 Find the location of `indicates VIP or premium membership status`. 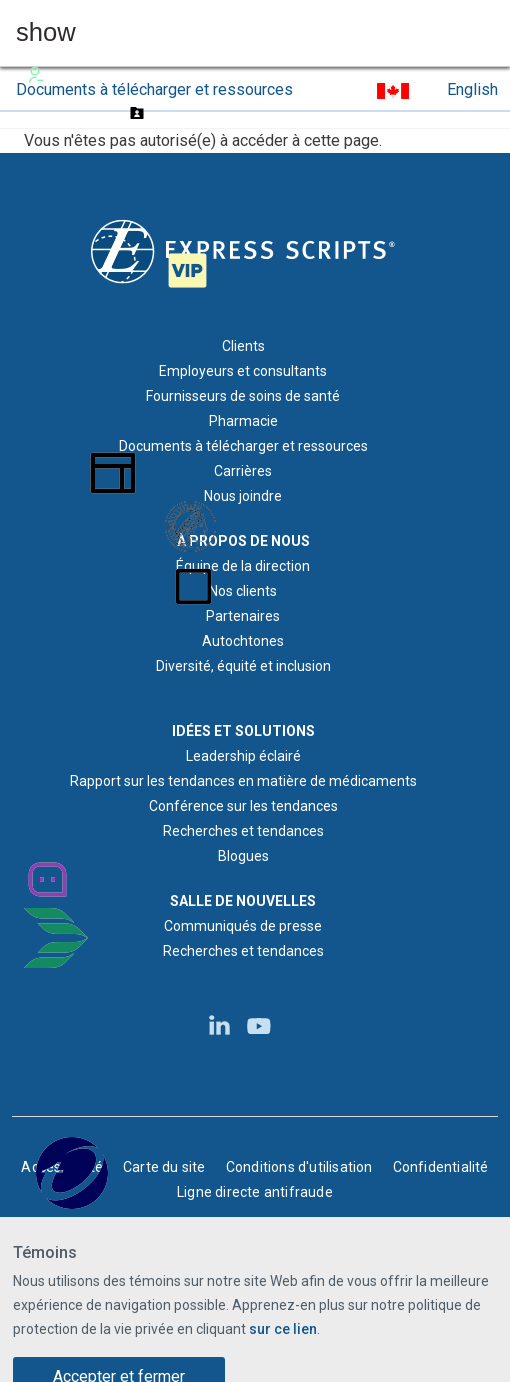

indicates VIP or premium membership status is located at coordinates (187, 270).